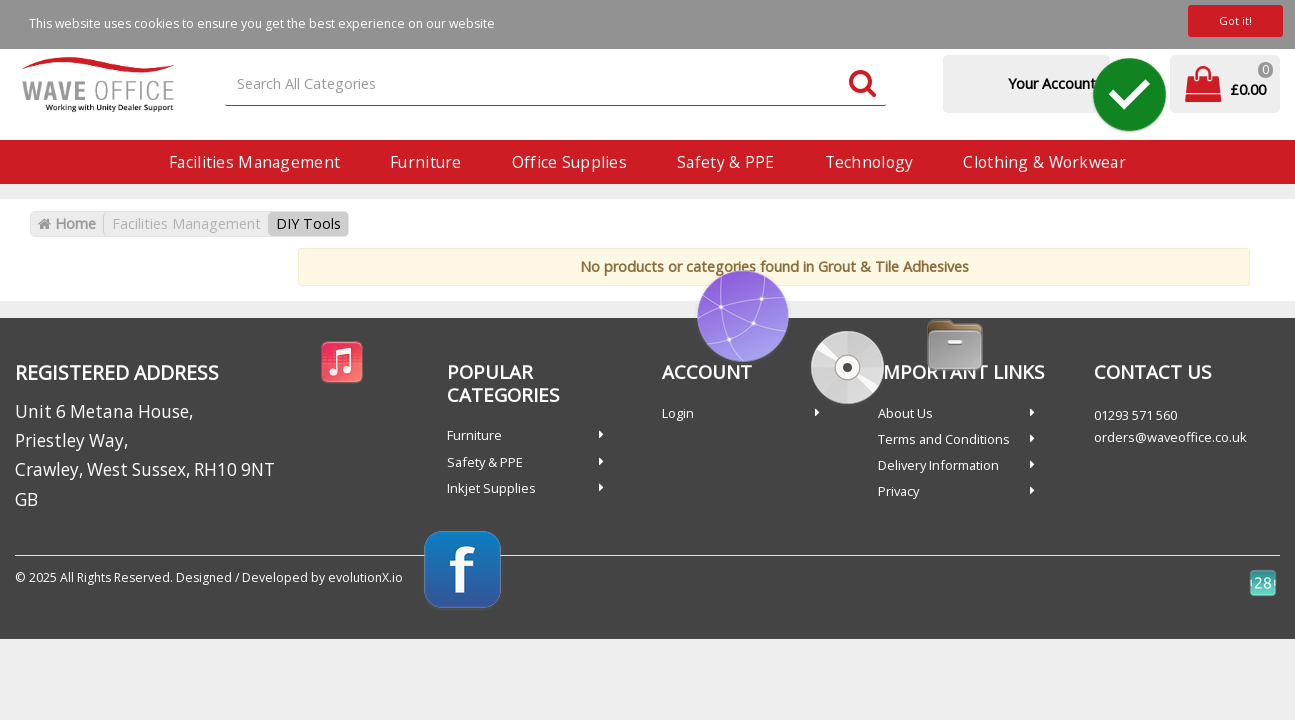 This screenshot has width=1295, height=720. Describe the element at coordinates (847, 367) in the screenshot. I see `access CD-ROM drive or optical disc contents` at that location.